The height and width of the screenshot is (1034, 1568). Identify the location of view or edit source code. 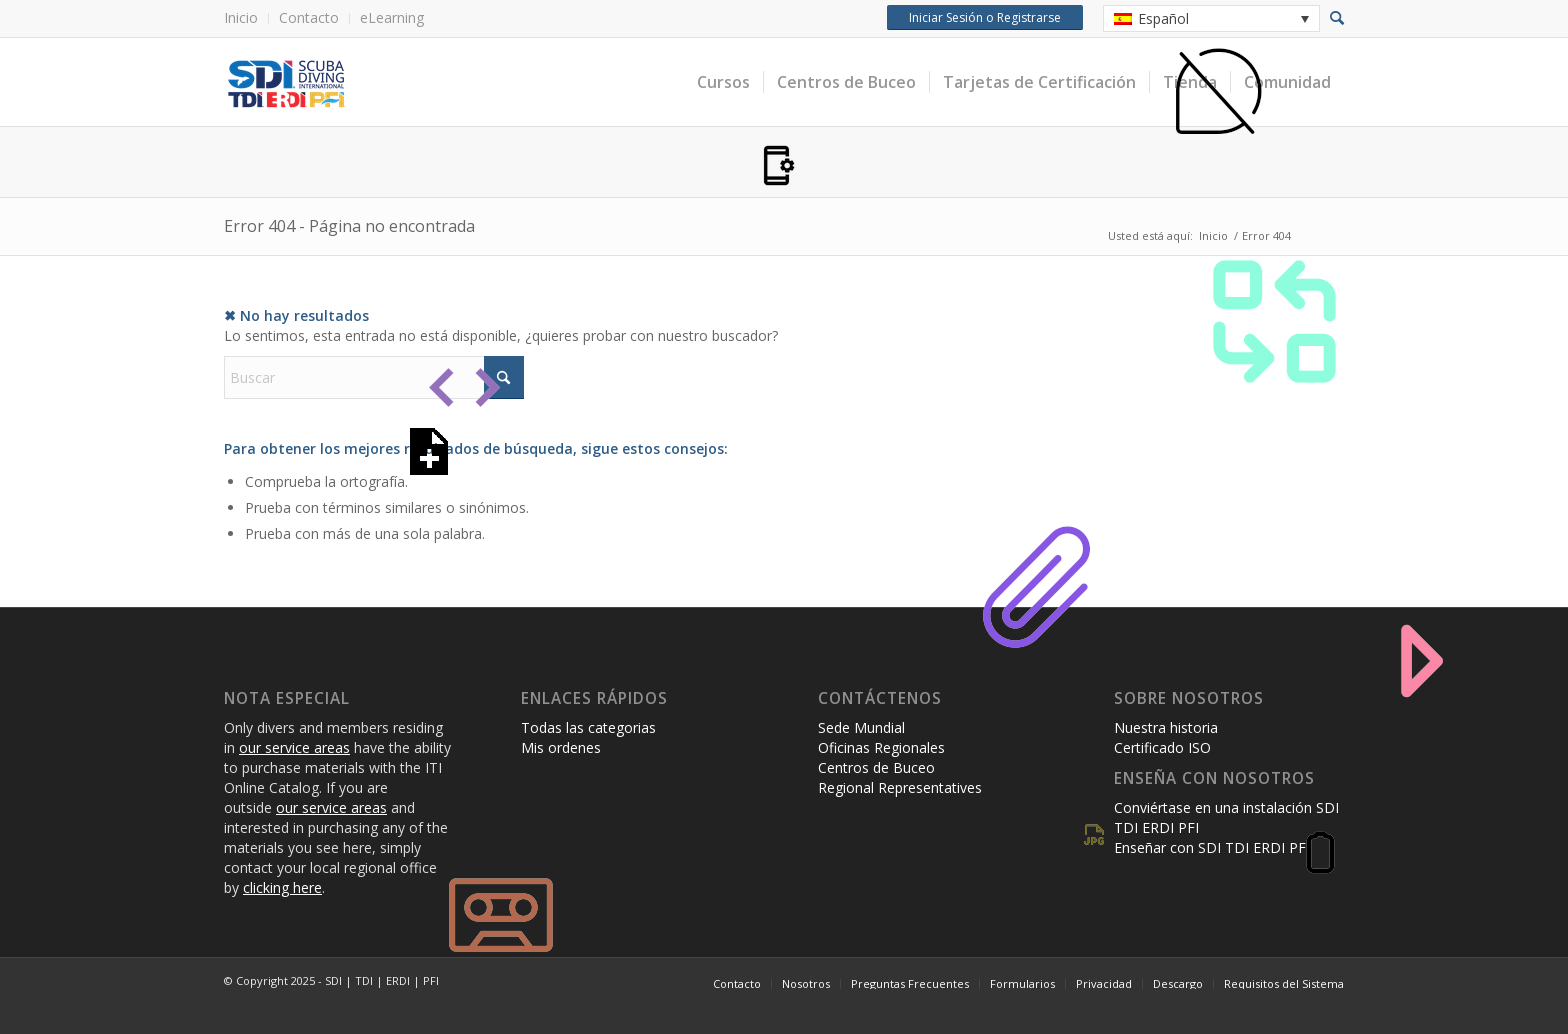
(464, 387).